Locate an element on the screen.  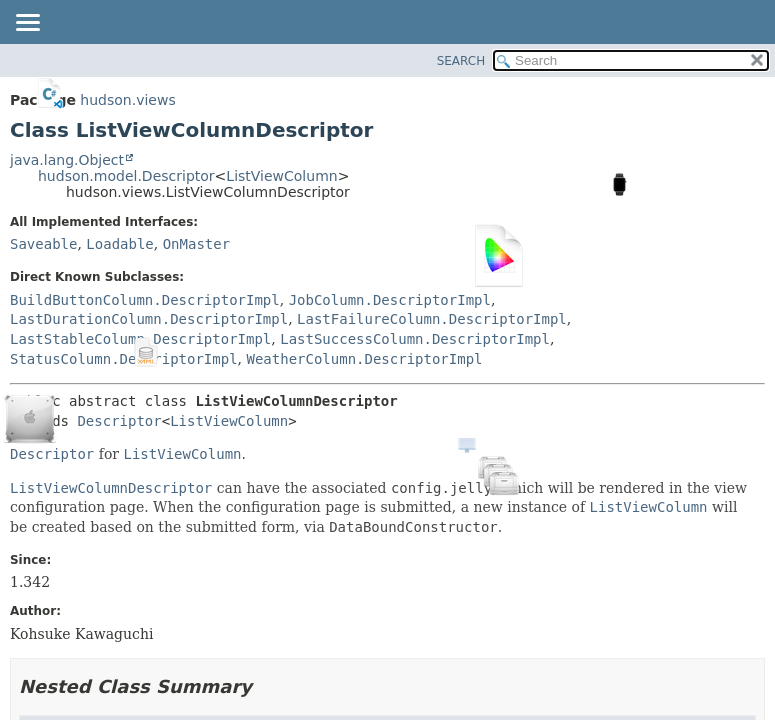
open a C# source code file is located at coordinates (49, 93).